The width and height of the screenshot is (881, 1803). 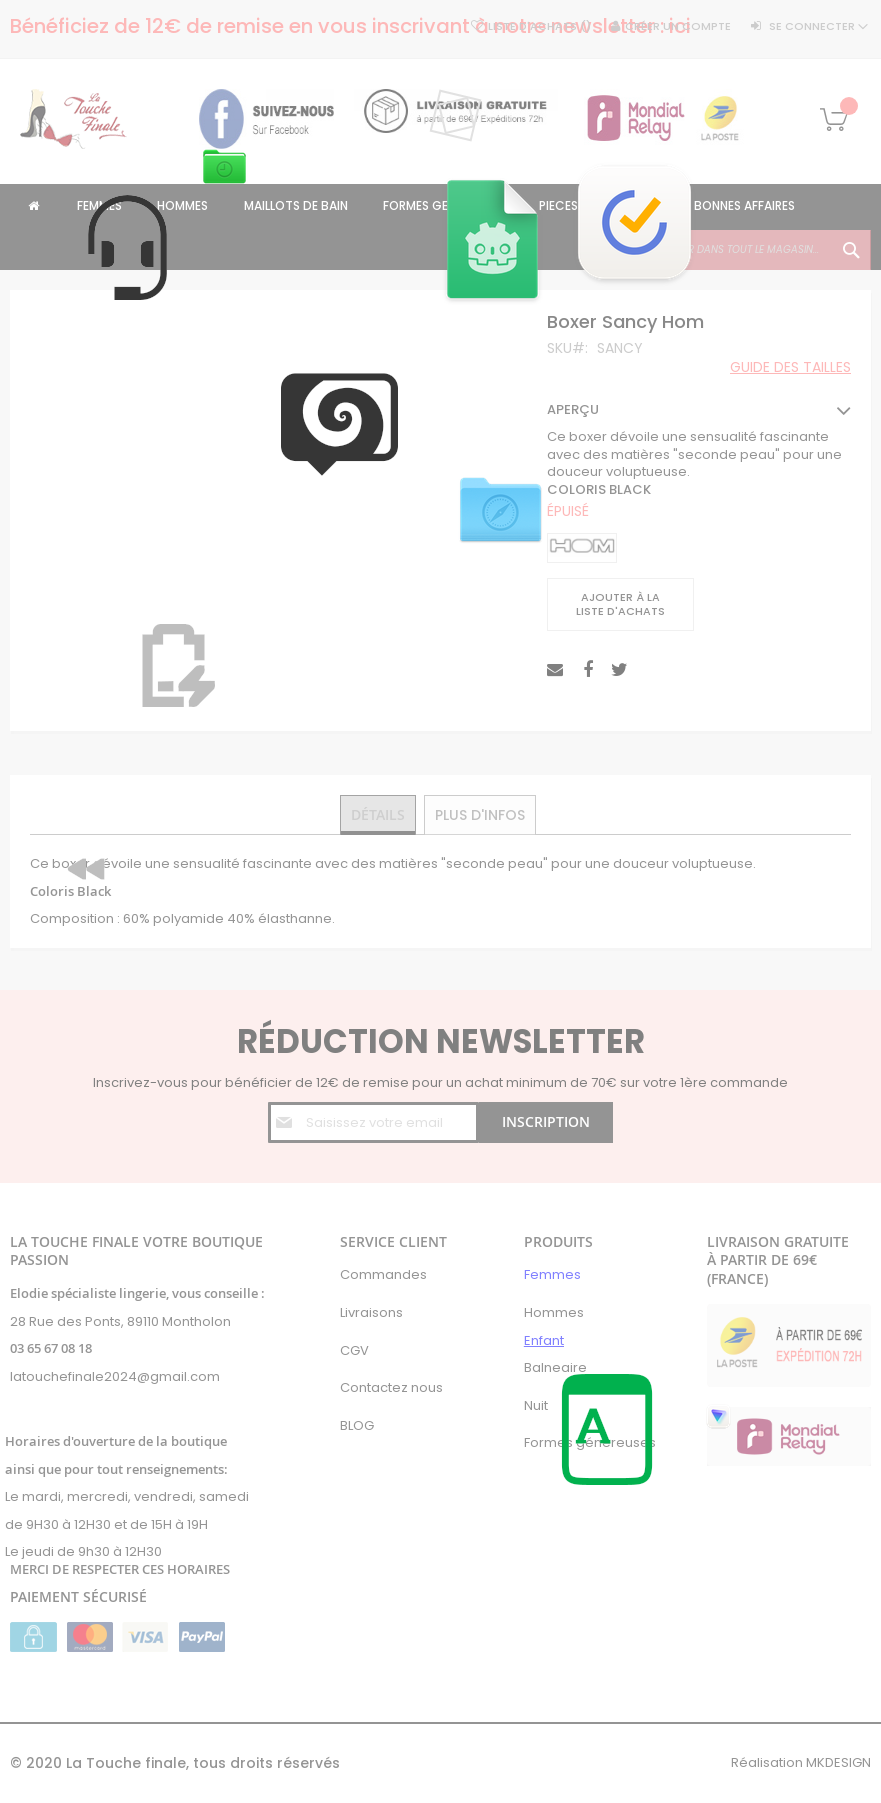 What do you see at coordinates (173, 665) in the screenshot?
I see `indicates battery is low but currently charging` at bounding box center [173, 665].